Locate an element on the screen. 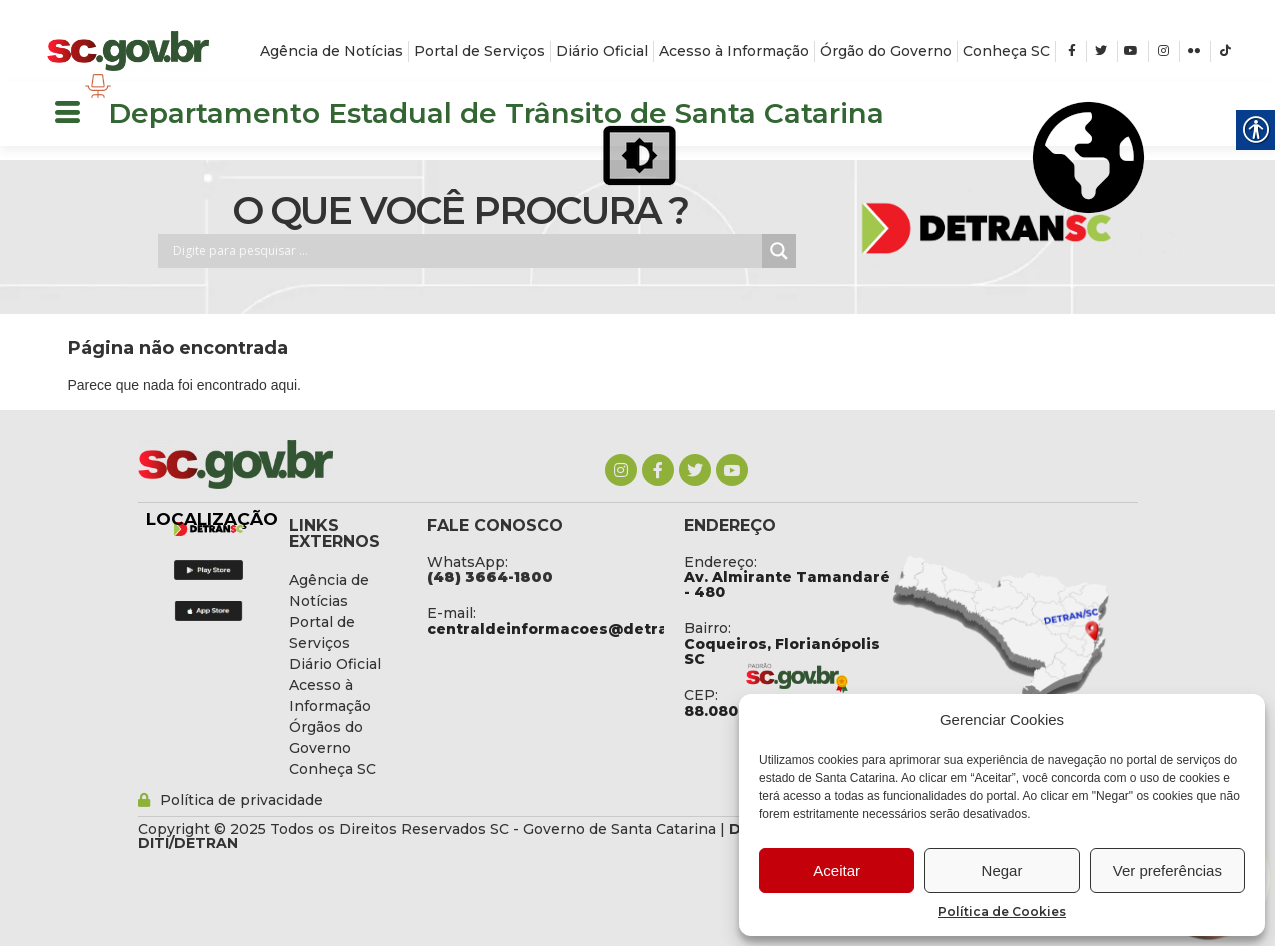  access workspace or office settings is located at coordinates (98, 86).